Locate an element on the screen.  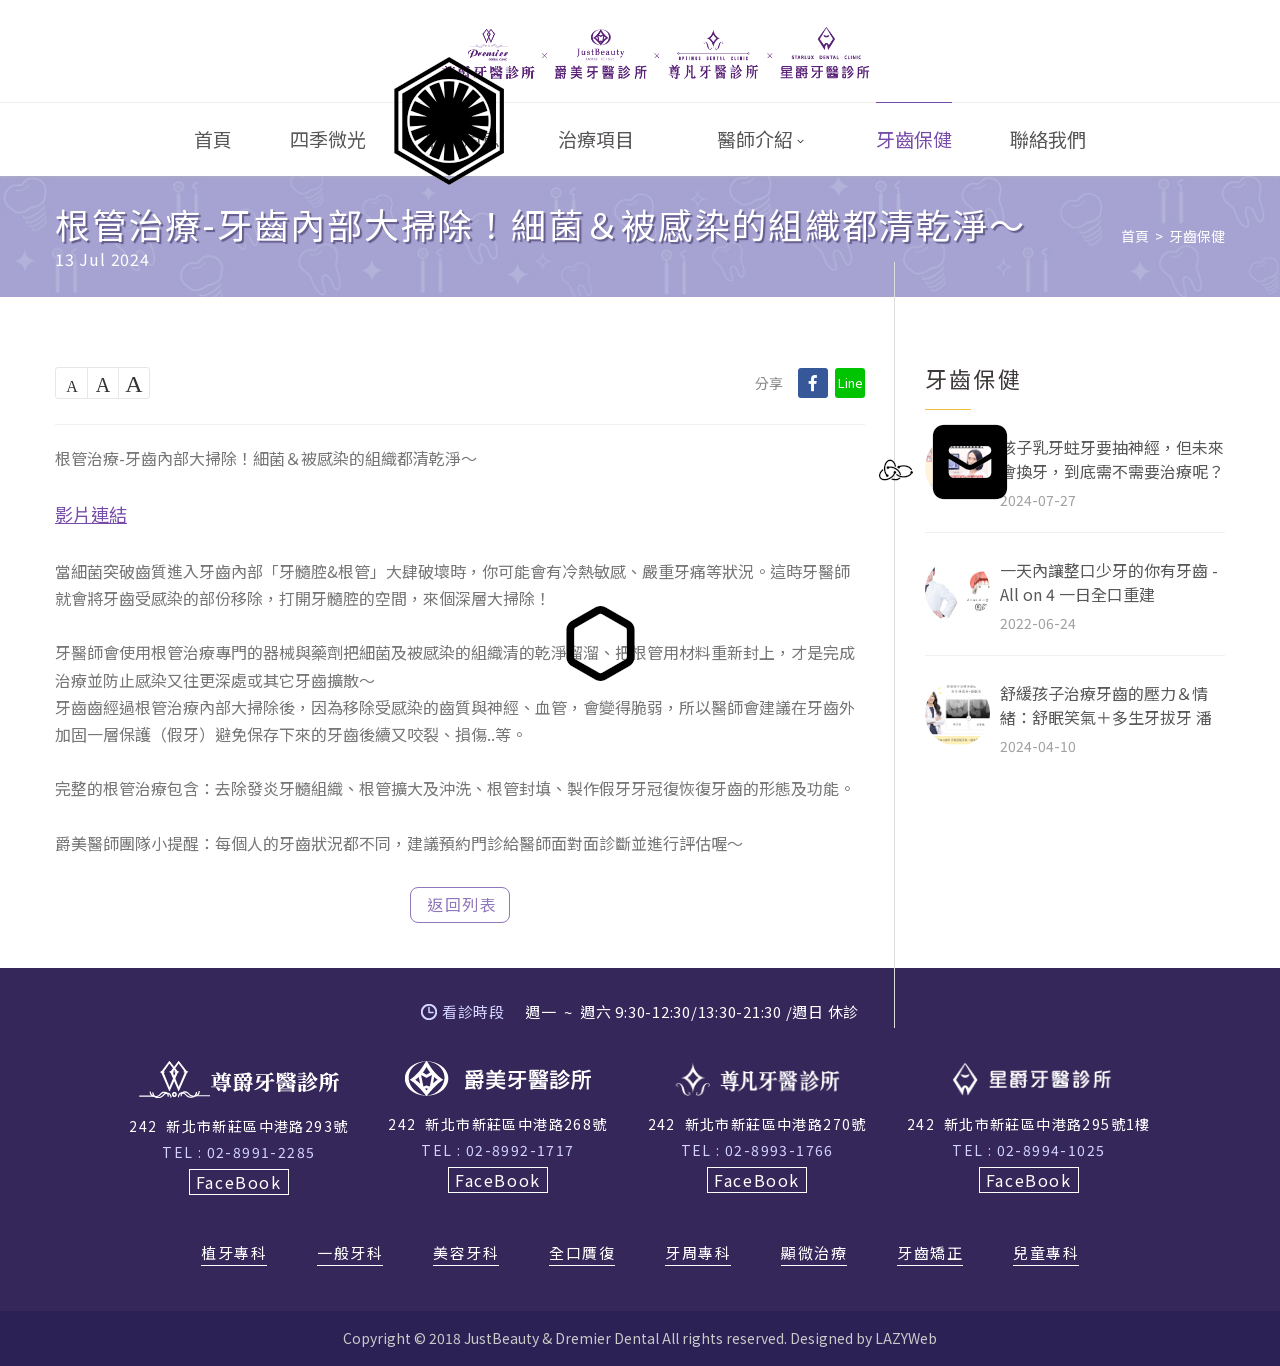
open your email inbox is located at coordinates (970, 462).